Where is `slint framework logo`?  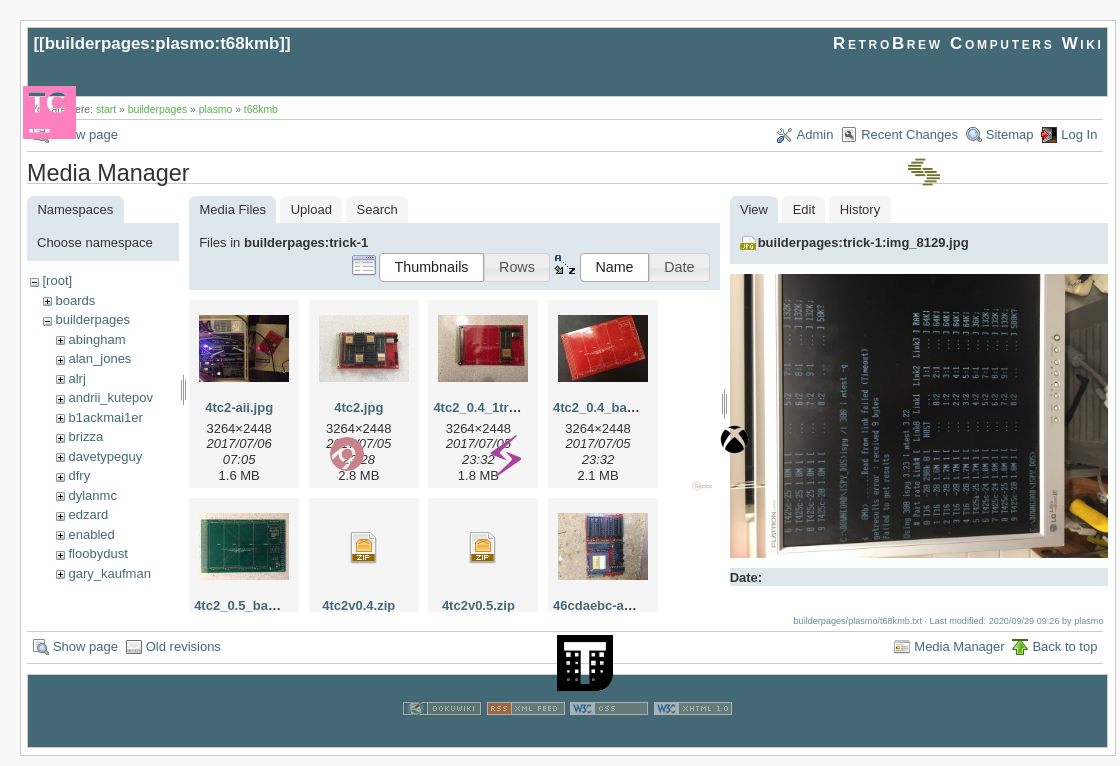 slint framework logo is located at coordinates (506, 456).